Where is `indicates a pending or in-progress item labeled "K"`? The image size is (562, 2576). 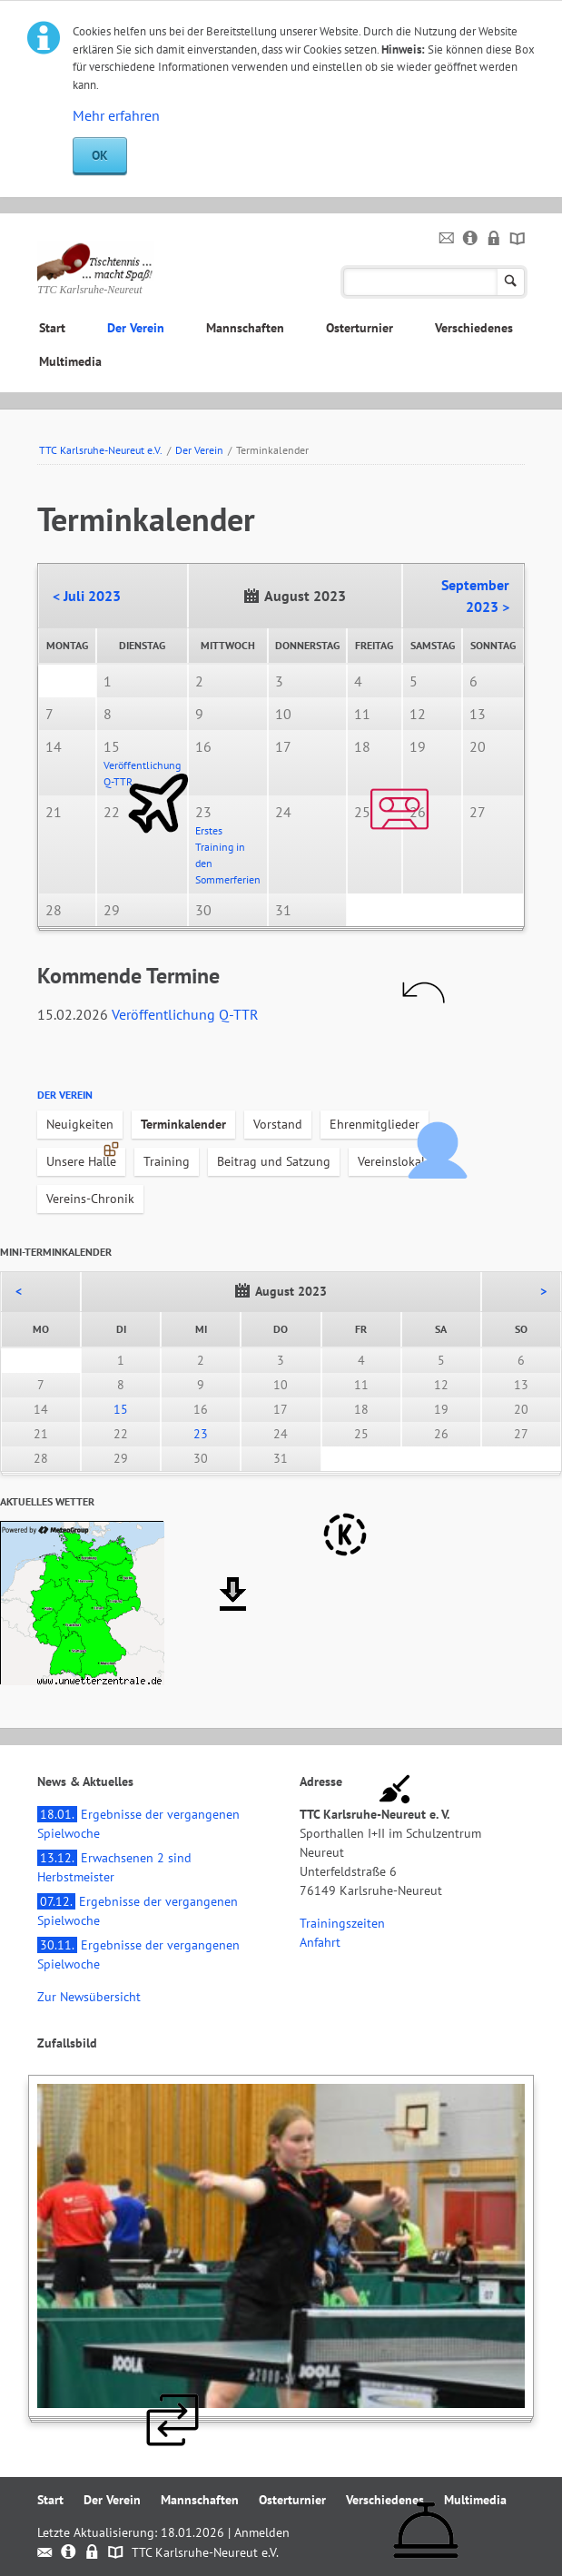
indicates a pending or in-progress item labeled "K" is located at coordinates (345, 1535).